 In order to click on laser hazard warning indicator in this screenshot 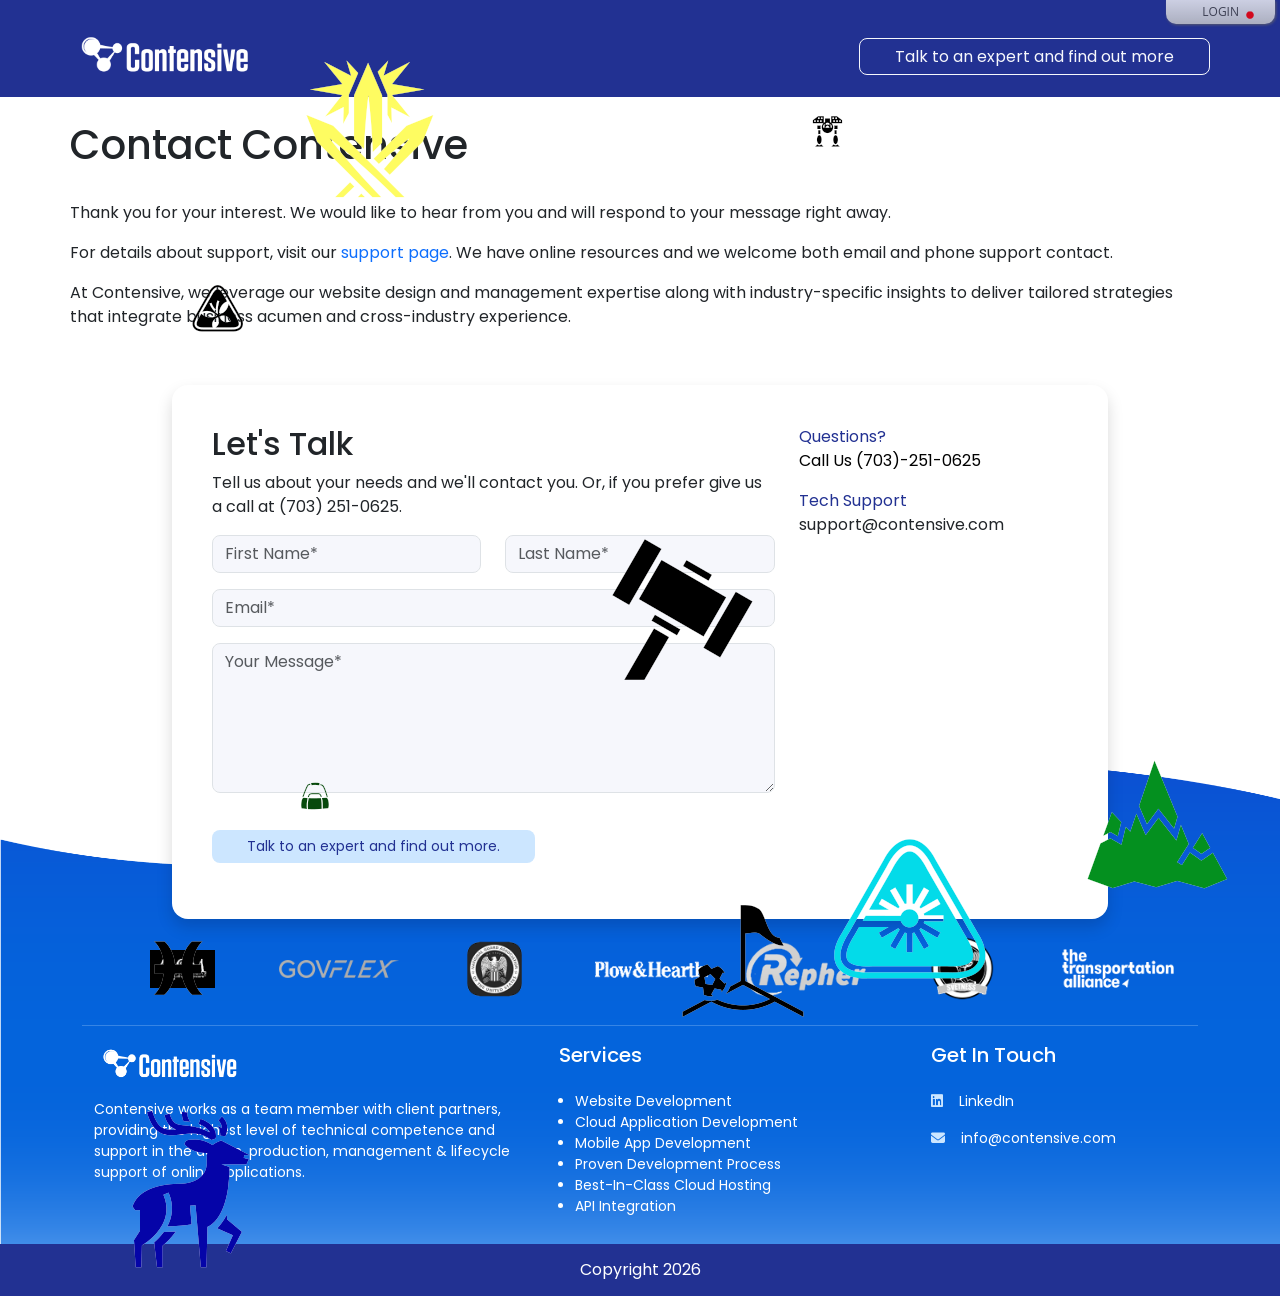, I will do `click(909, 914)`.